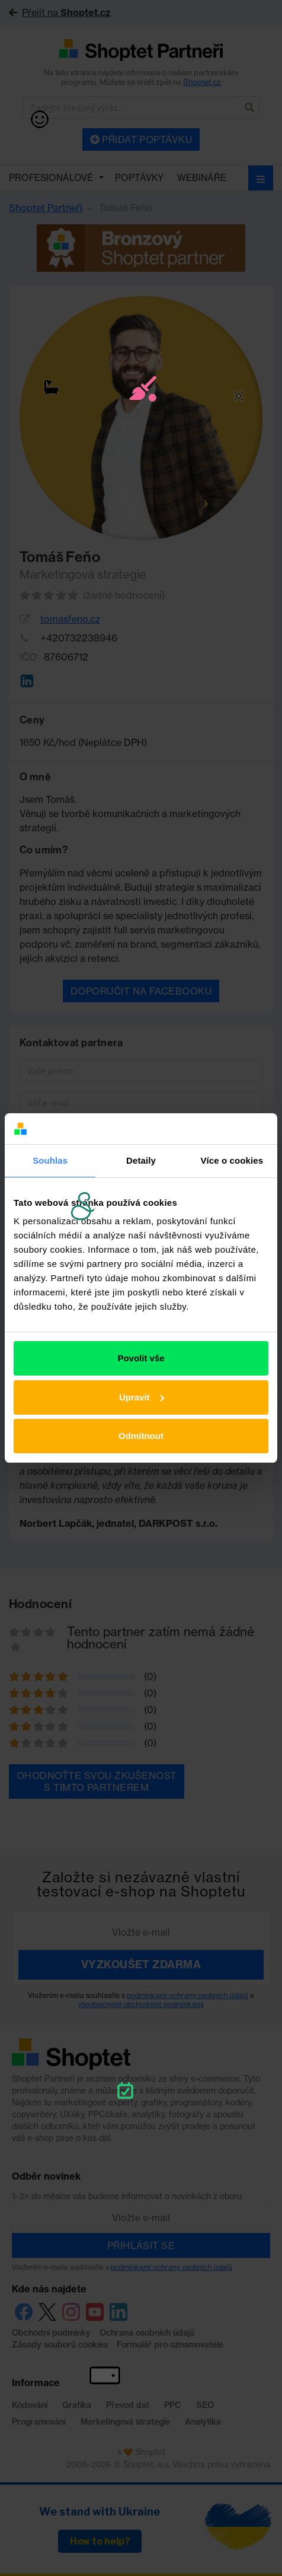 Image resolution: width=282 pixels, height=2576 pixels. I want to click on view bathroom amenities, so click(51, 387).